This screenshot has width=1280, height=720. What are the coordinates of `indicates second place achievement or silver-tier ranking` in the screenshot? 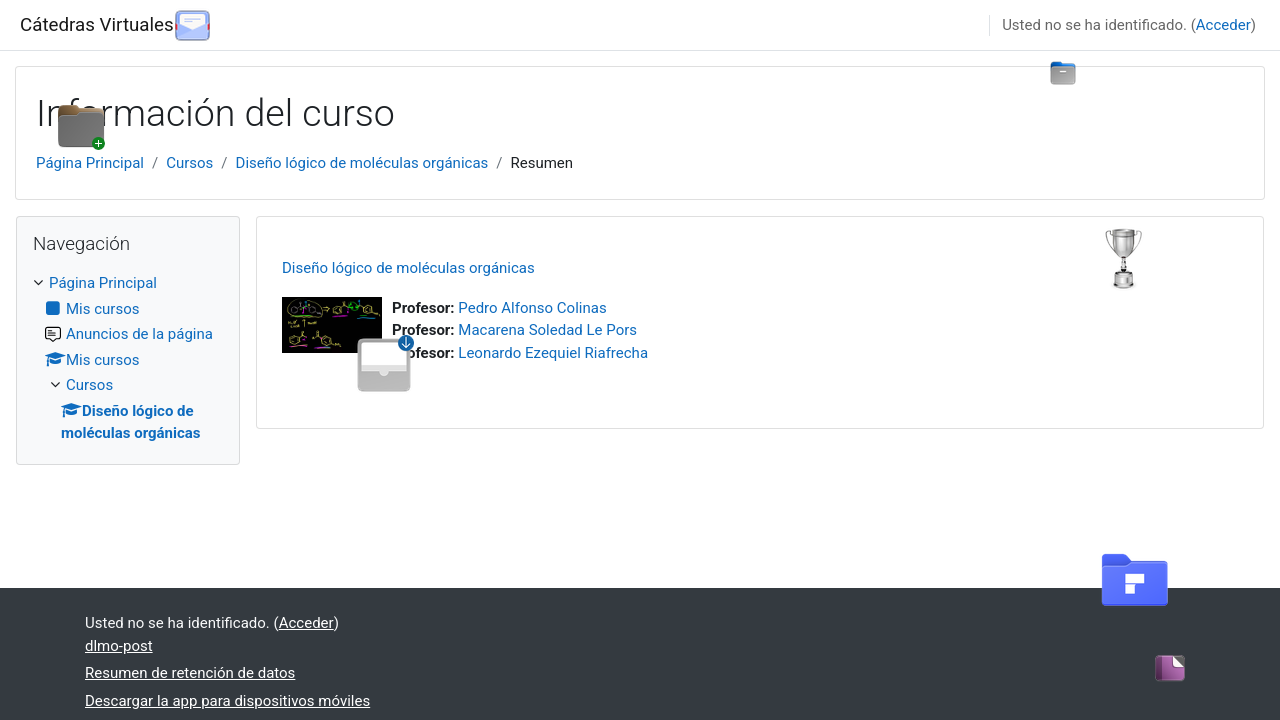 It's located at (1125, 258).